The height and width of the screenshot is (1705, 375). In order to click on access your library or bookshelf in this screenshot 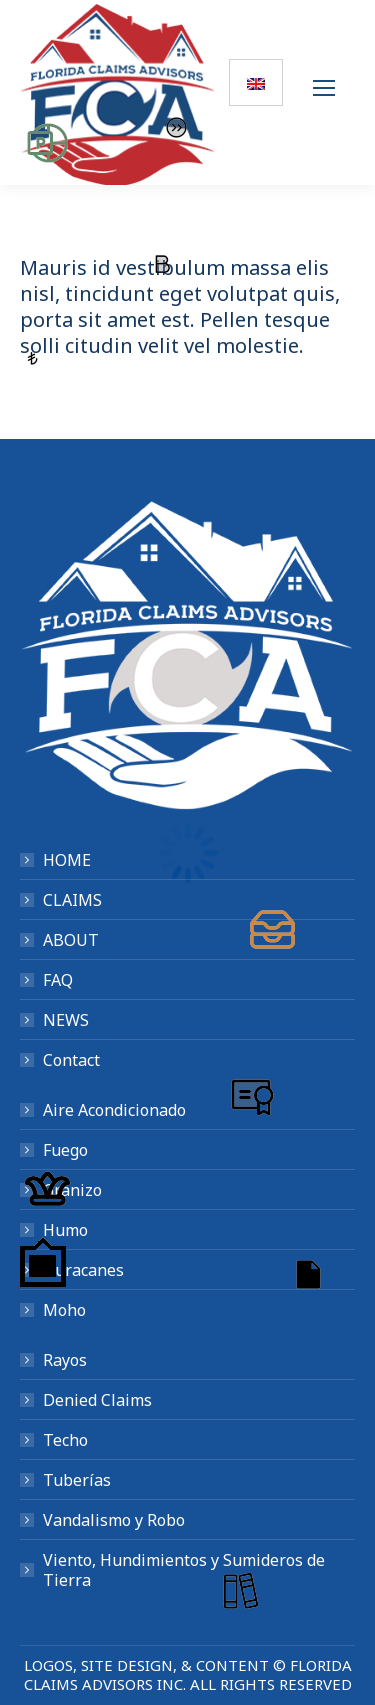, I will do `click(239, 1591)`.